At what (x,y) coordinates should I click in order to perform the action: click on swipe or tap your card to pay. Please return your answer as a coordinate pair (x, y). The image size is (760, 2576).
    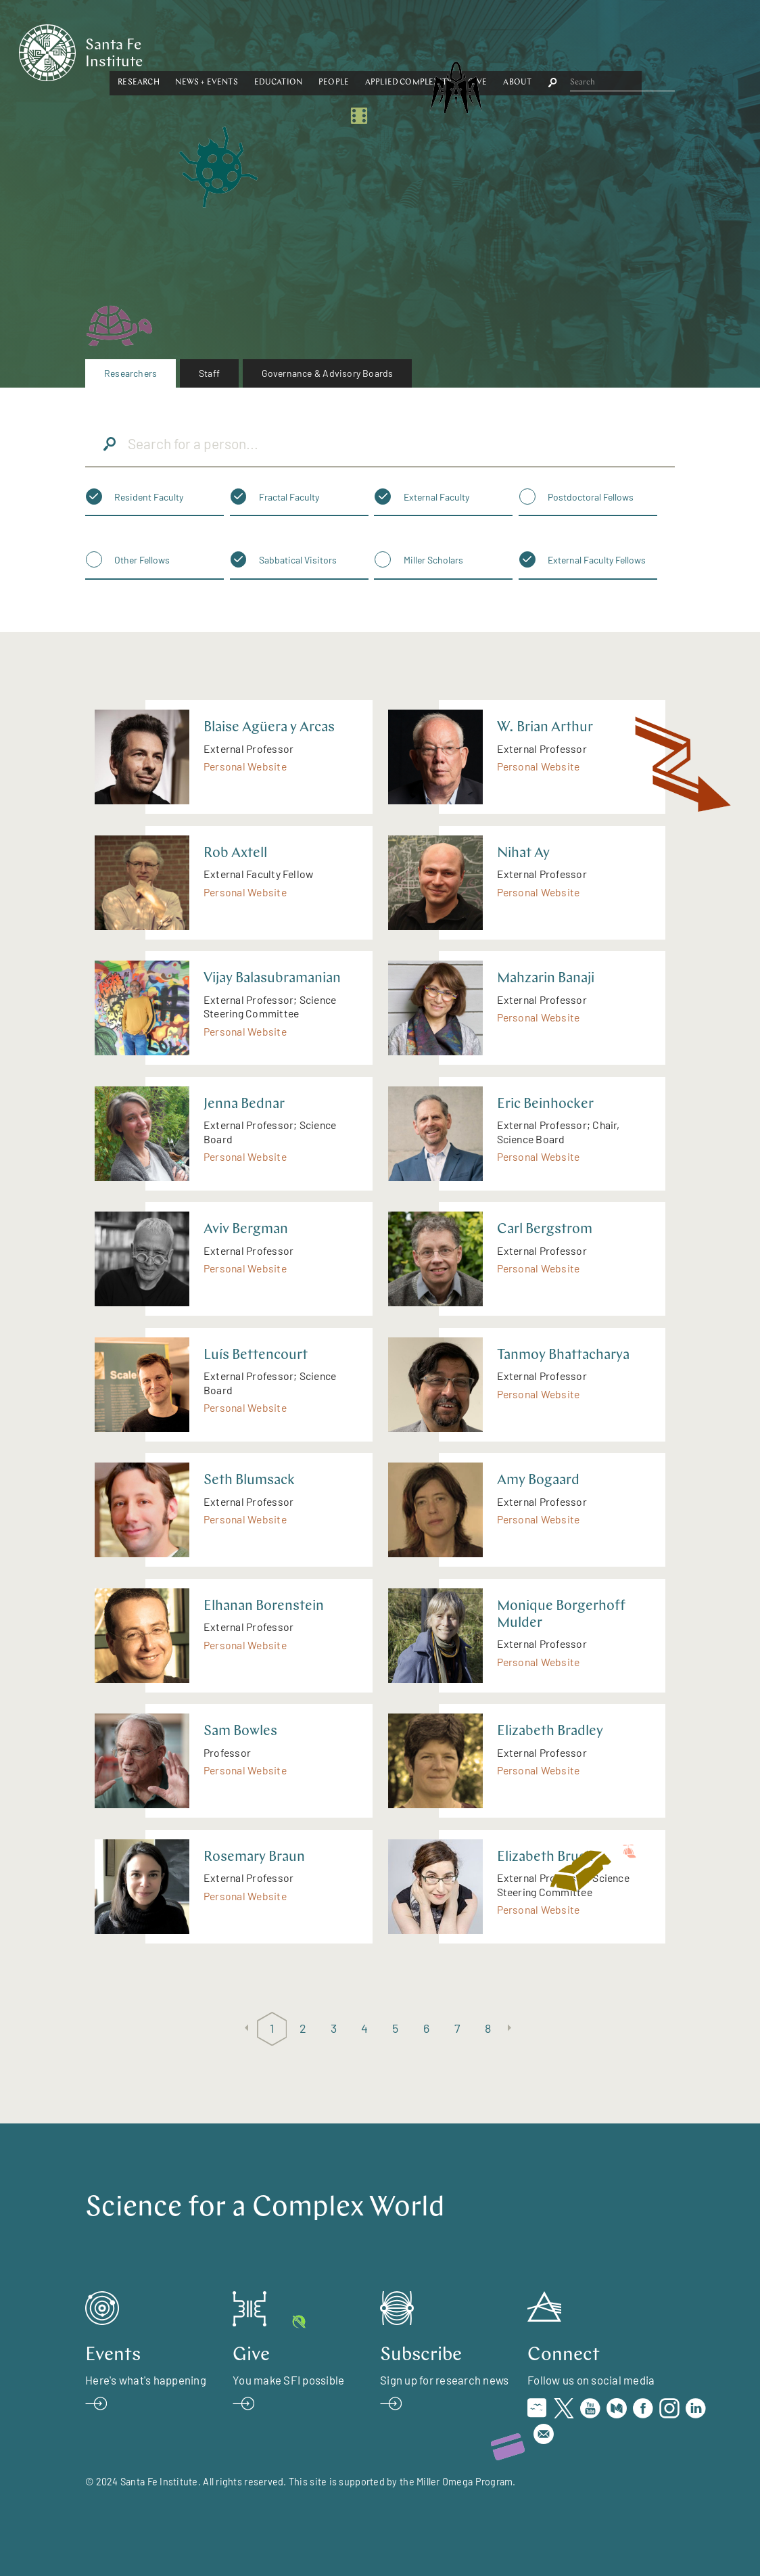
    Looking at the image, I should click on (508, 2447).